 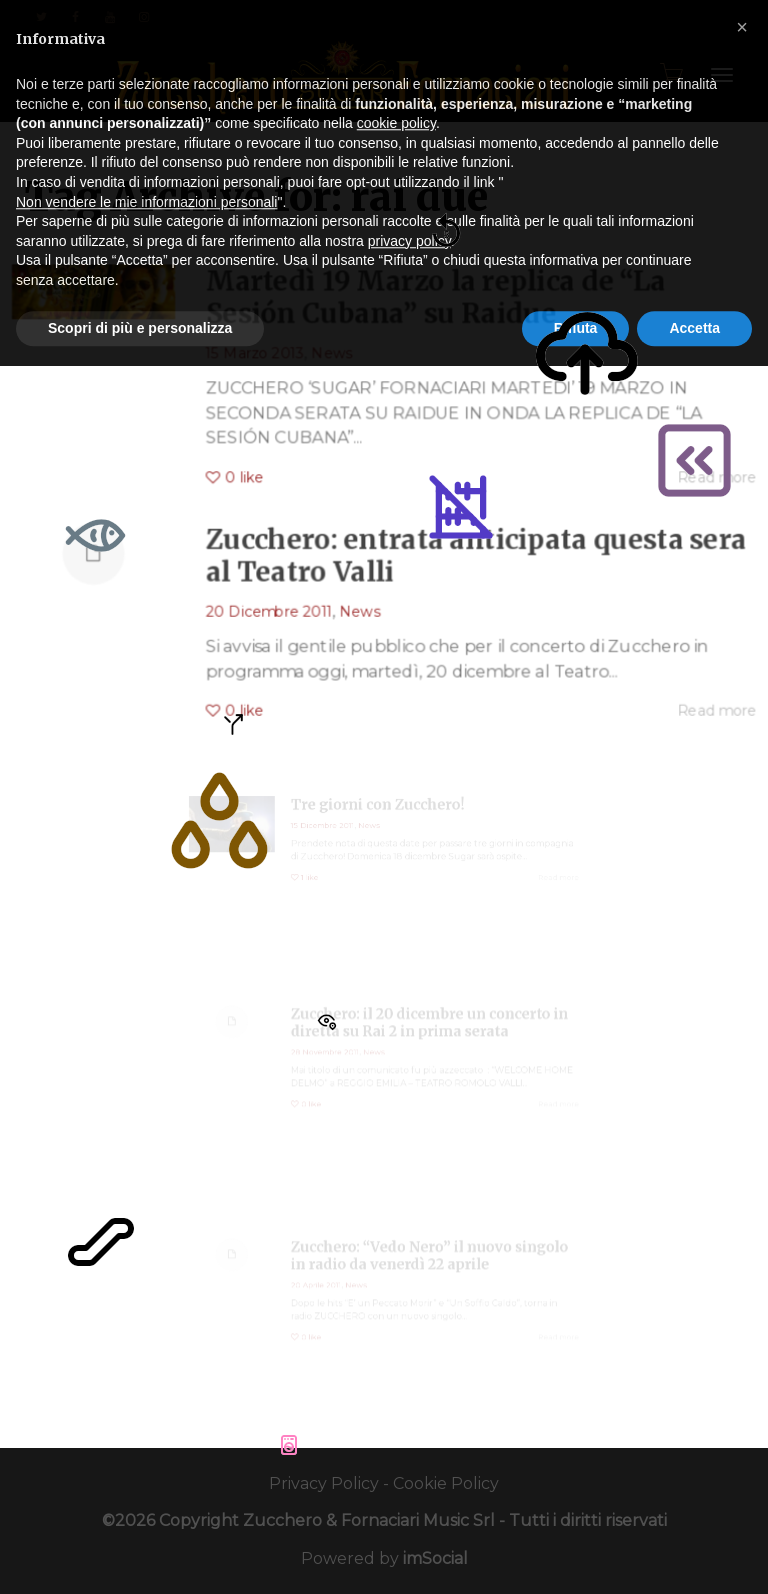 What do you see at coordinates (233, 724) in the screenshot?
I see `bear right at the fork` at bounding box center [233, 724].